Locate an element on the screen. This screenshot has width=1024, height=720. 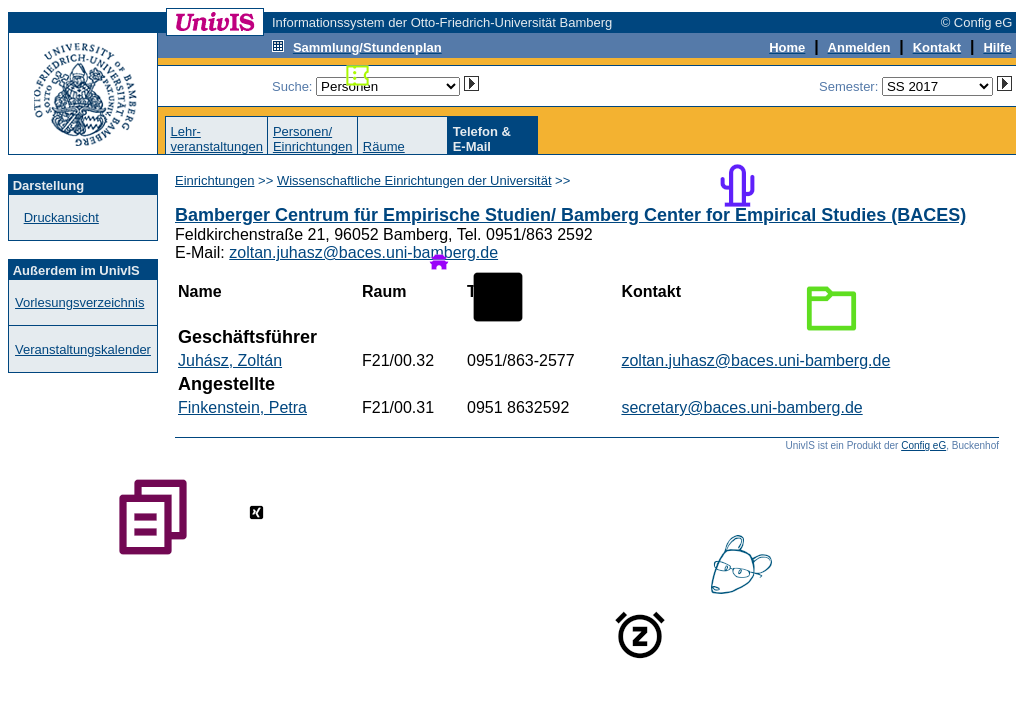
access historical landmarks or monuments is located at coordinates (439, 262).